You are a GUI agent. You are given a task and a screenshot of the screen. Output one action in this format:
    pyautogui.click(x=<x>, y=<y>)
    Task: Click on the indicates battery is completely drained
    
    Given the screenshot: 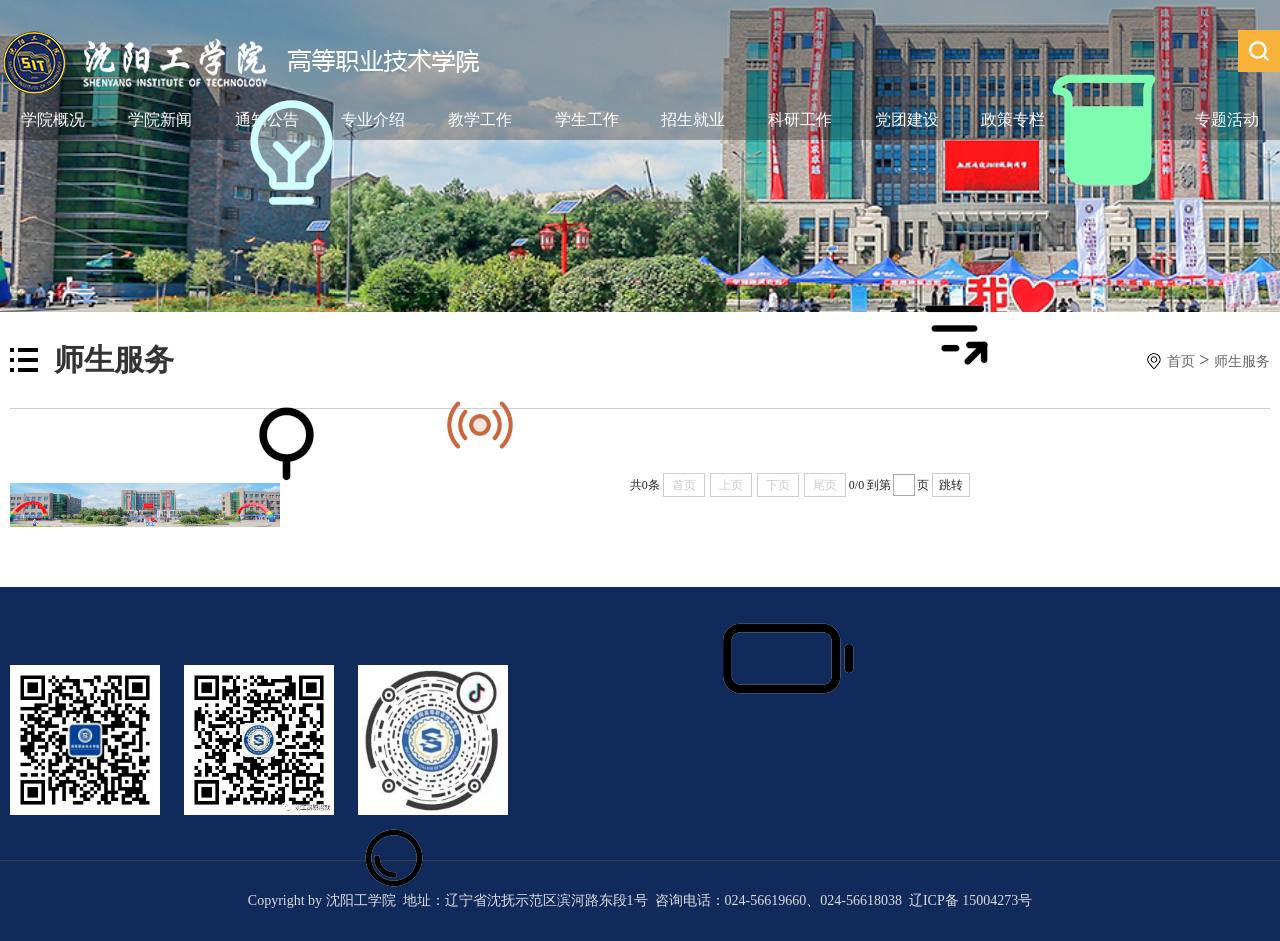 What is the action you would take?
    pyautogui.click(x=788, y=658)
    